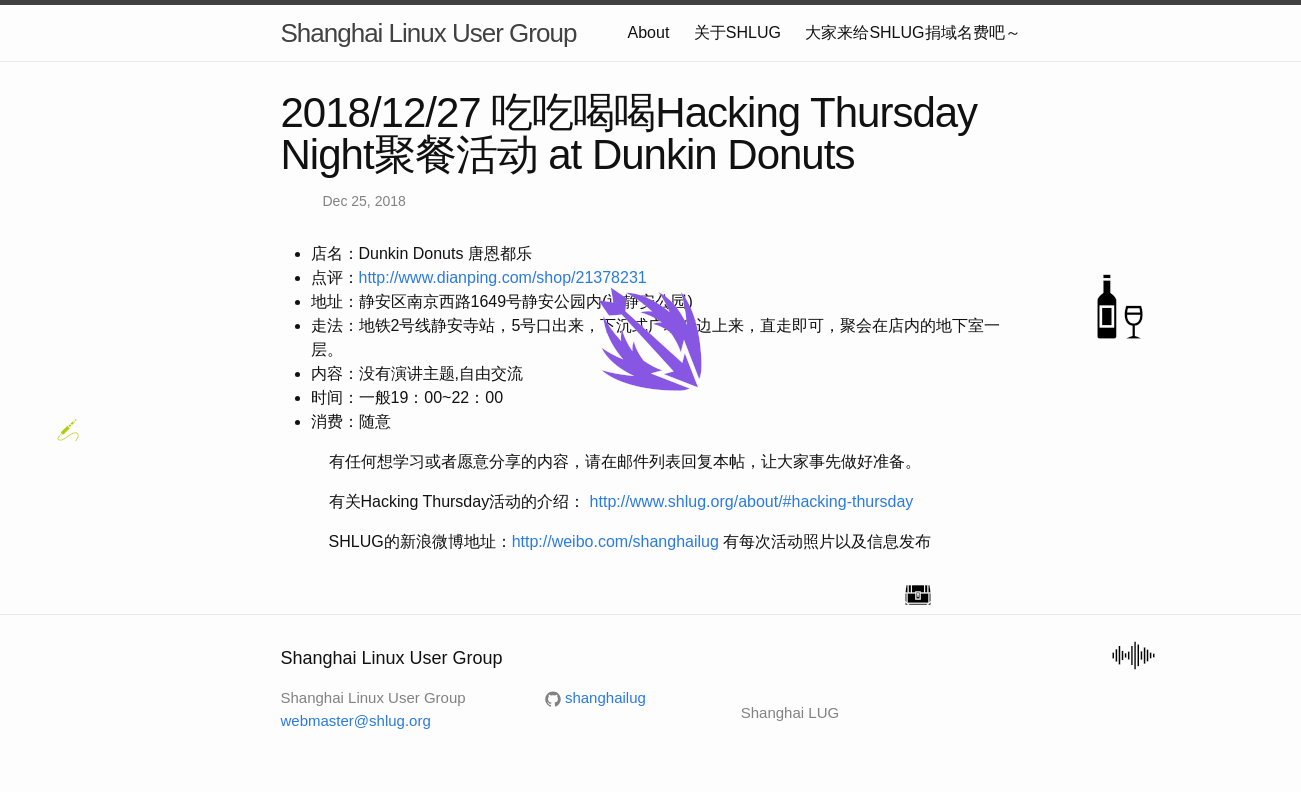 Image resolution: width=1301 pixels, height=792 pixels. Describe the element at coordinates (1133, 655) in the screenshot. I see `audio or sound is currently playing` at that location.